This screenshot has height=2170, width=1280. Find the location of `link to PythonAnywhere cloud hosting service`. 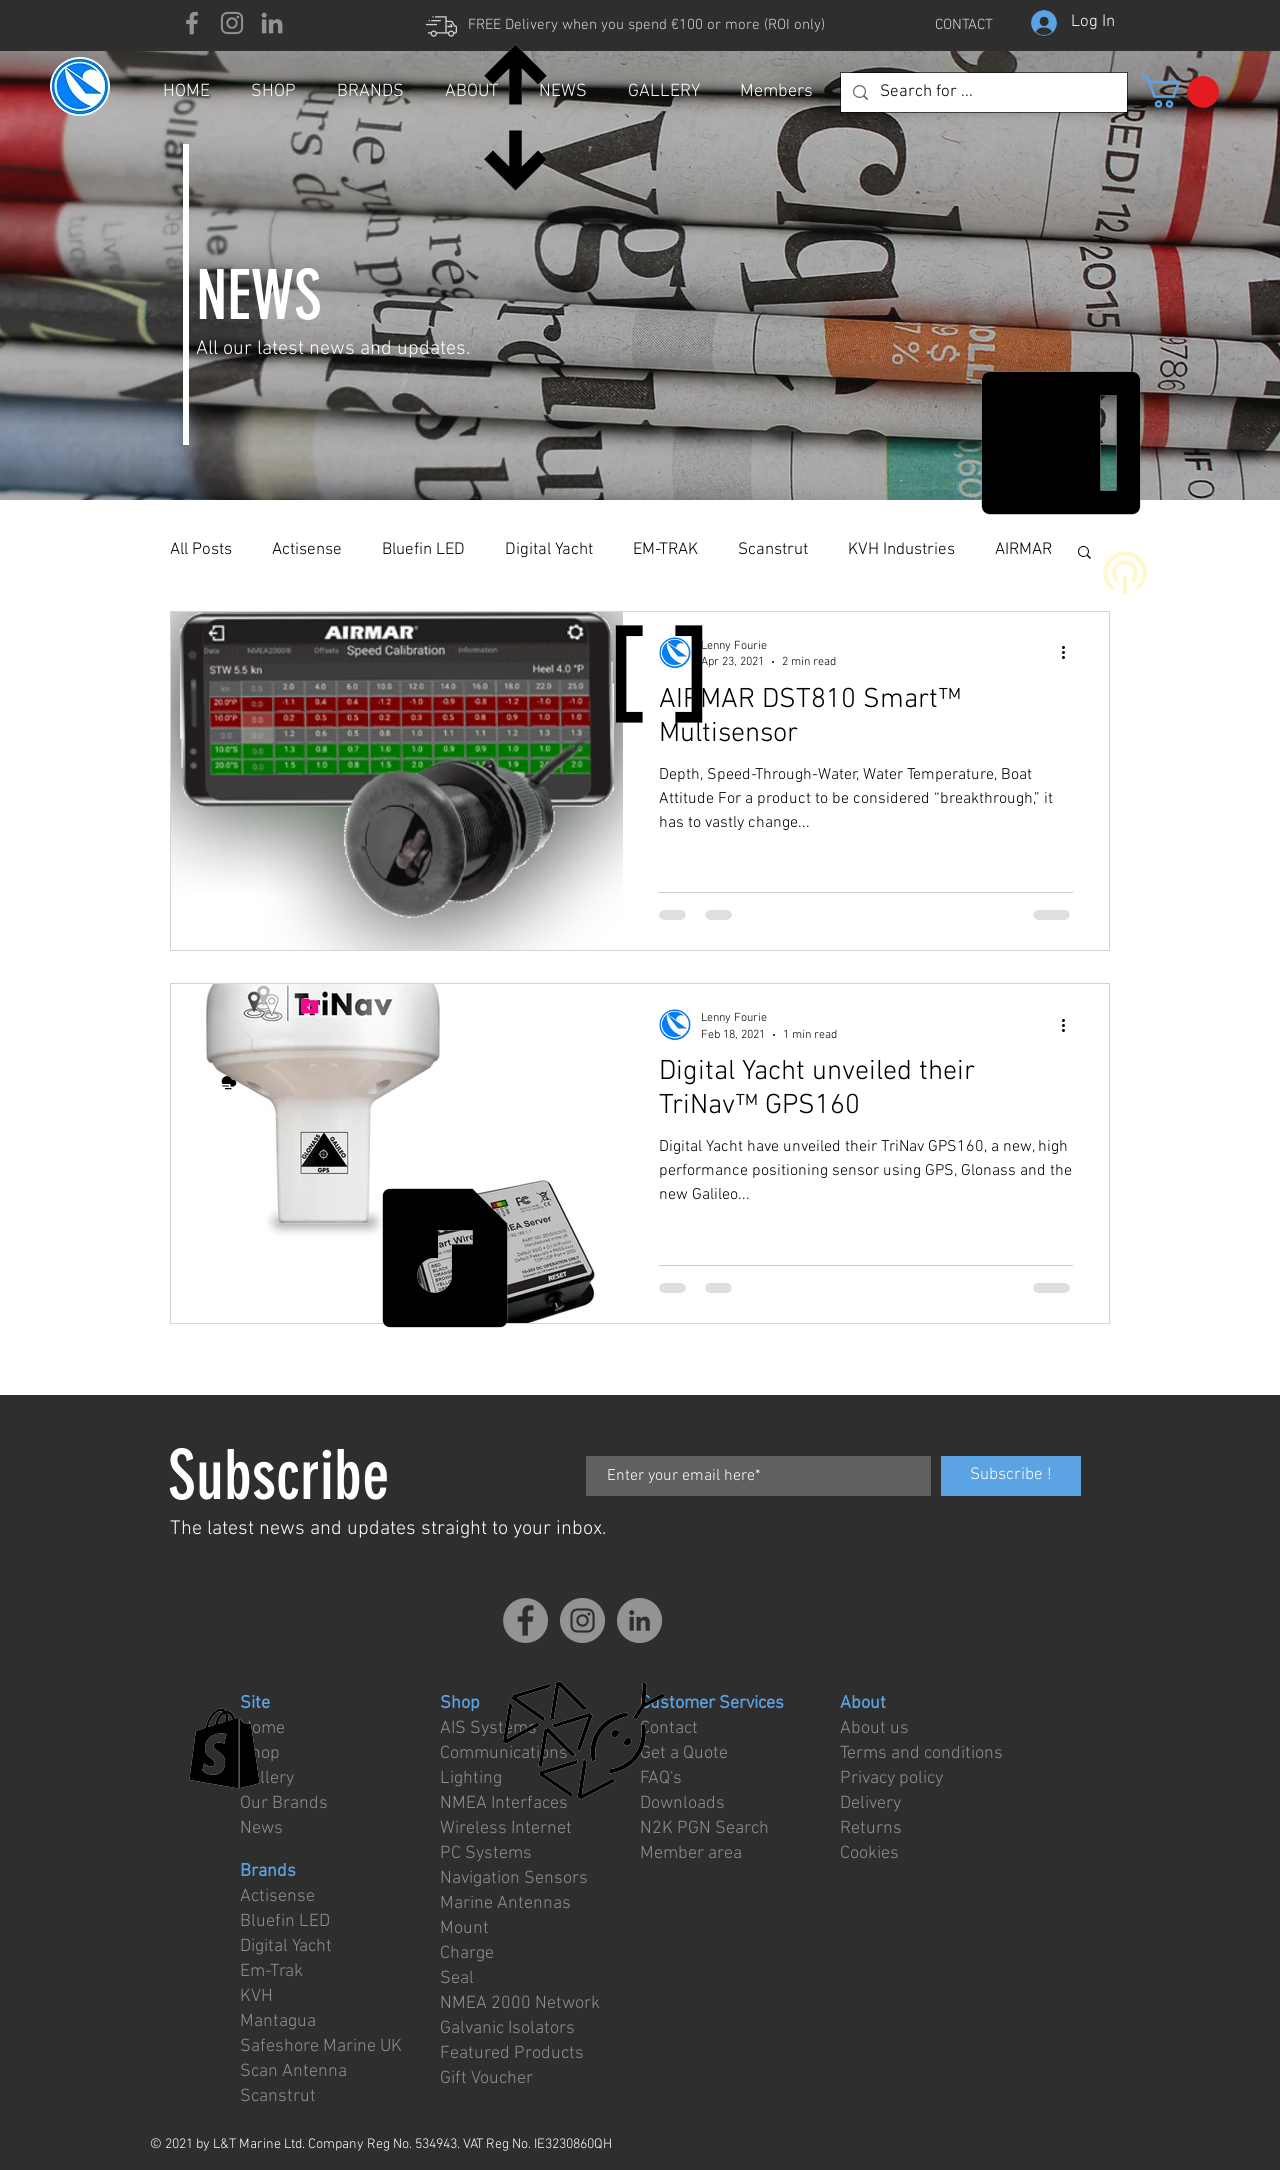

link to PythonAnywhere cloud hosting service is located at coordinates (584, 1740).